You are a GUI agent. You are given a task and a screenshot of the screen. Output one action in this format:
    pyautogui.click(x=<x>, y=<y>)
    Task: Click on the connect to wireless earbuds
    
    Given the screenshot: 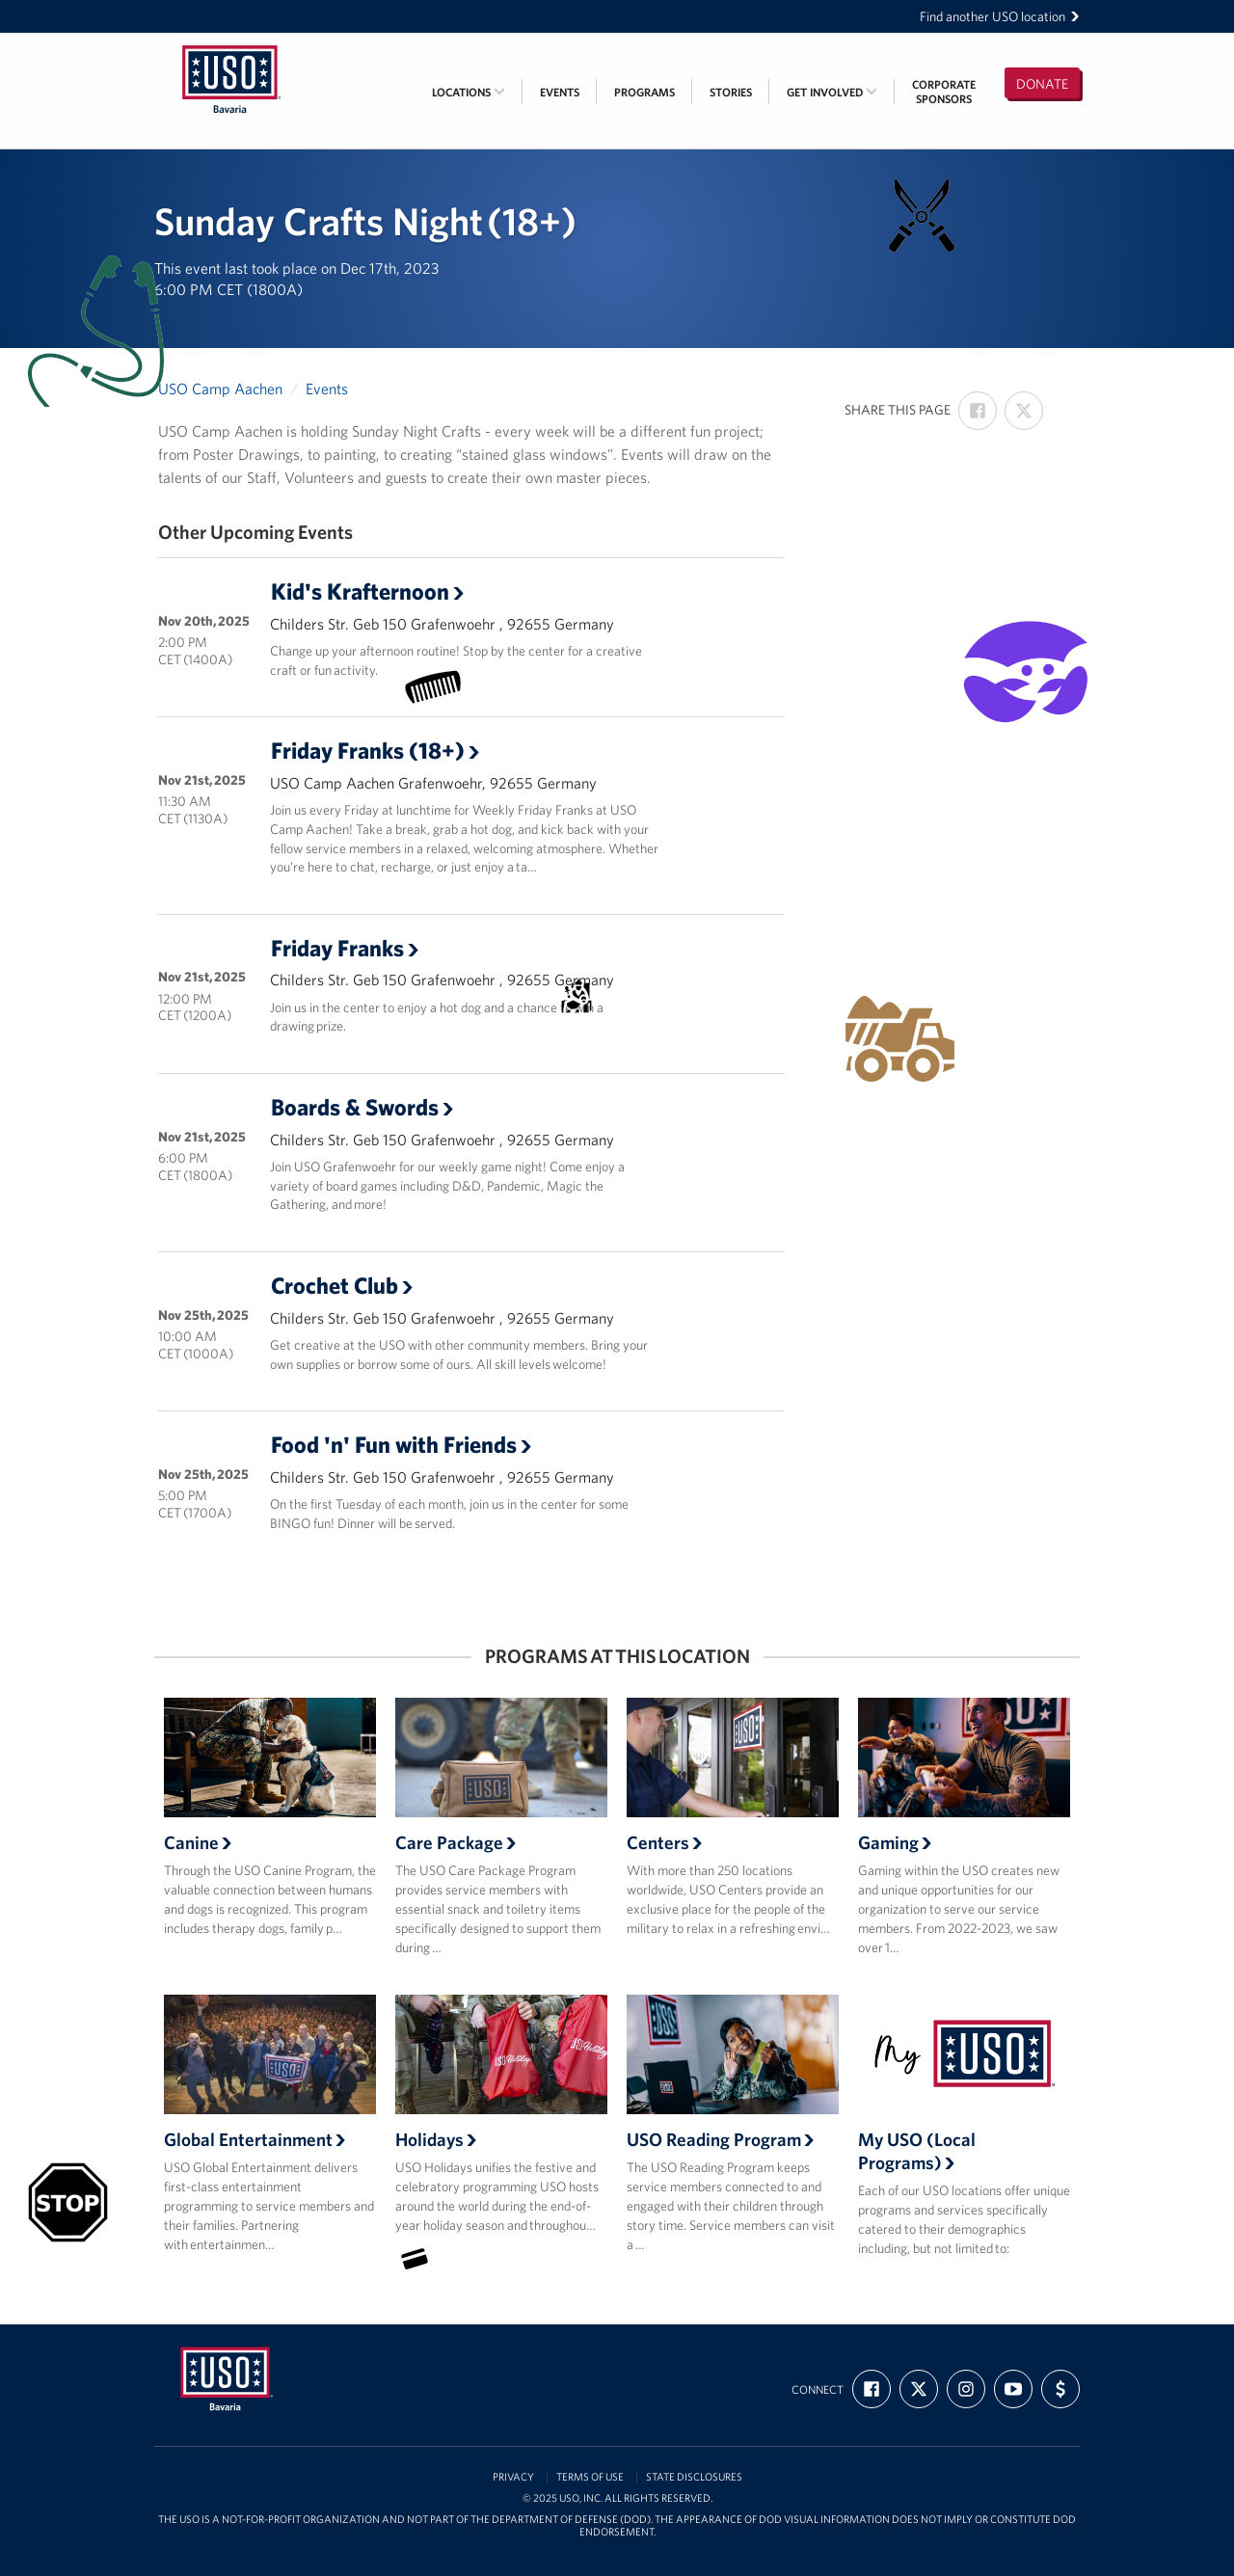 What is the action you would take?
    pyautogui.click(x=97, y=331)
    